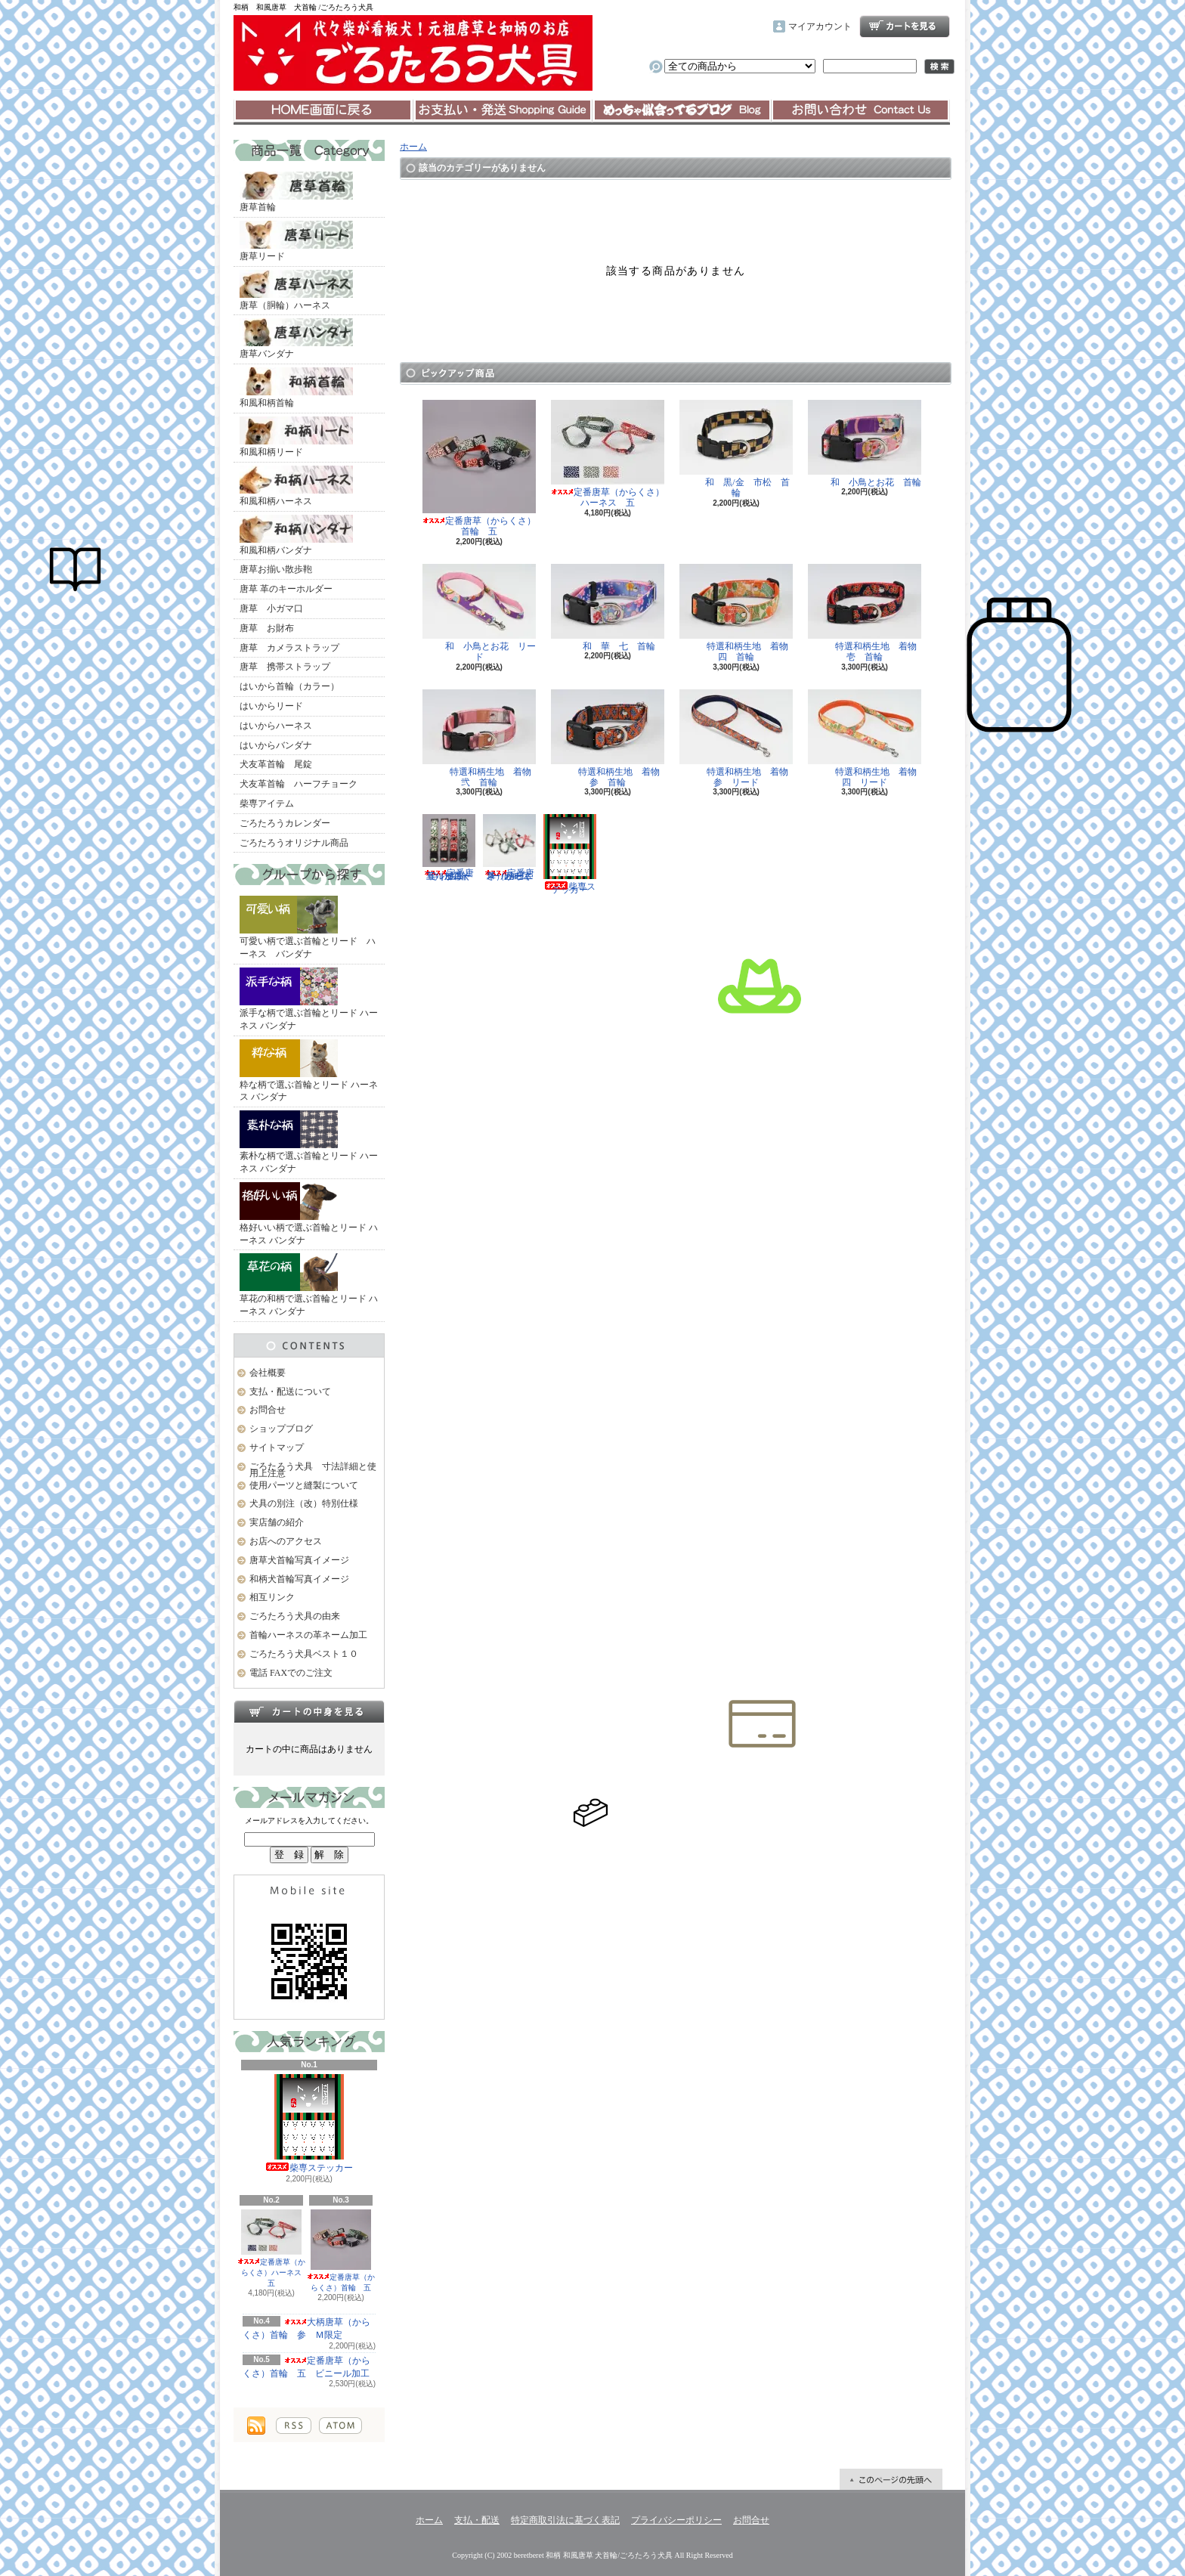  I want to click on store or organize items in a container, so click(1019, 664).